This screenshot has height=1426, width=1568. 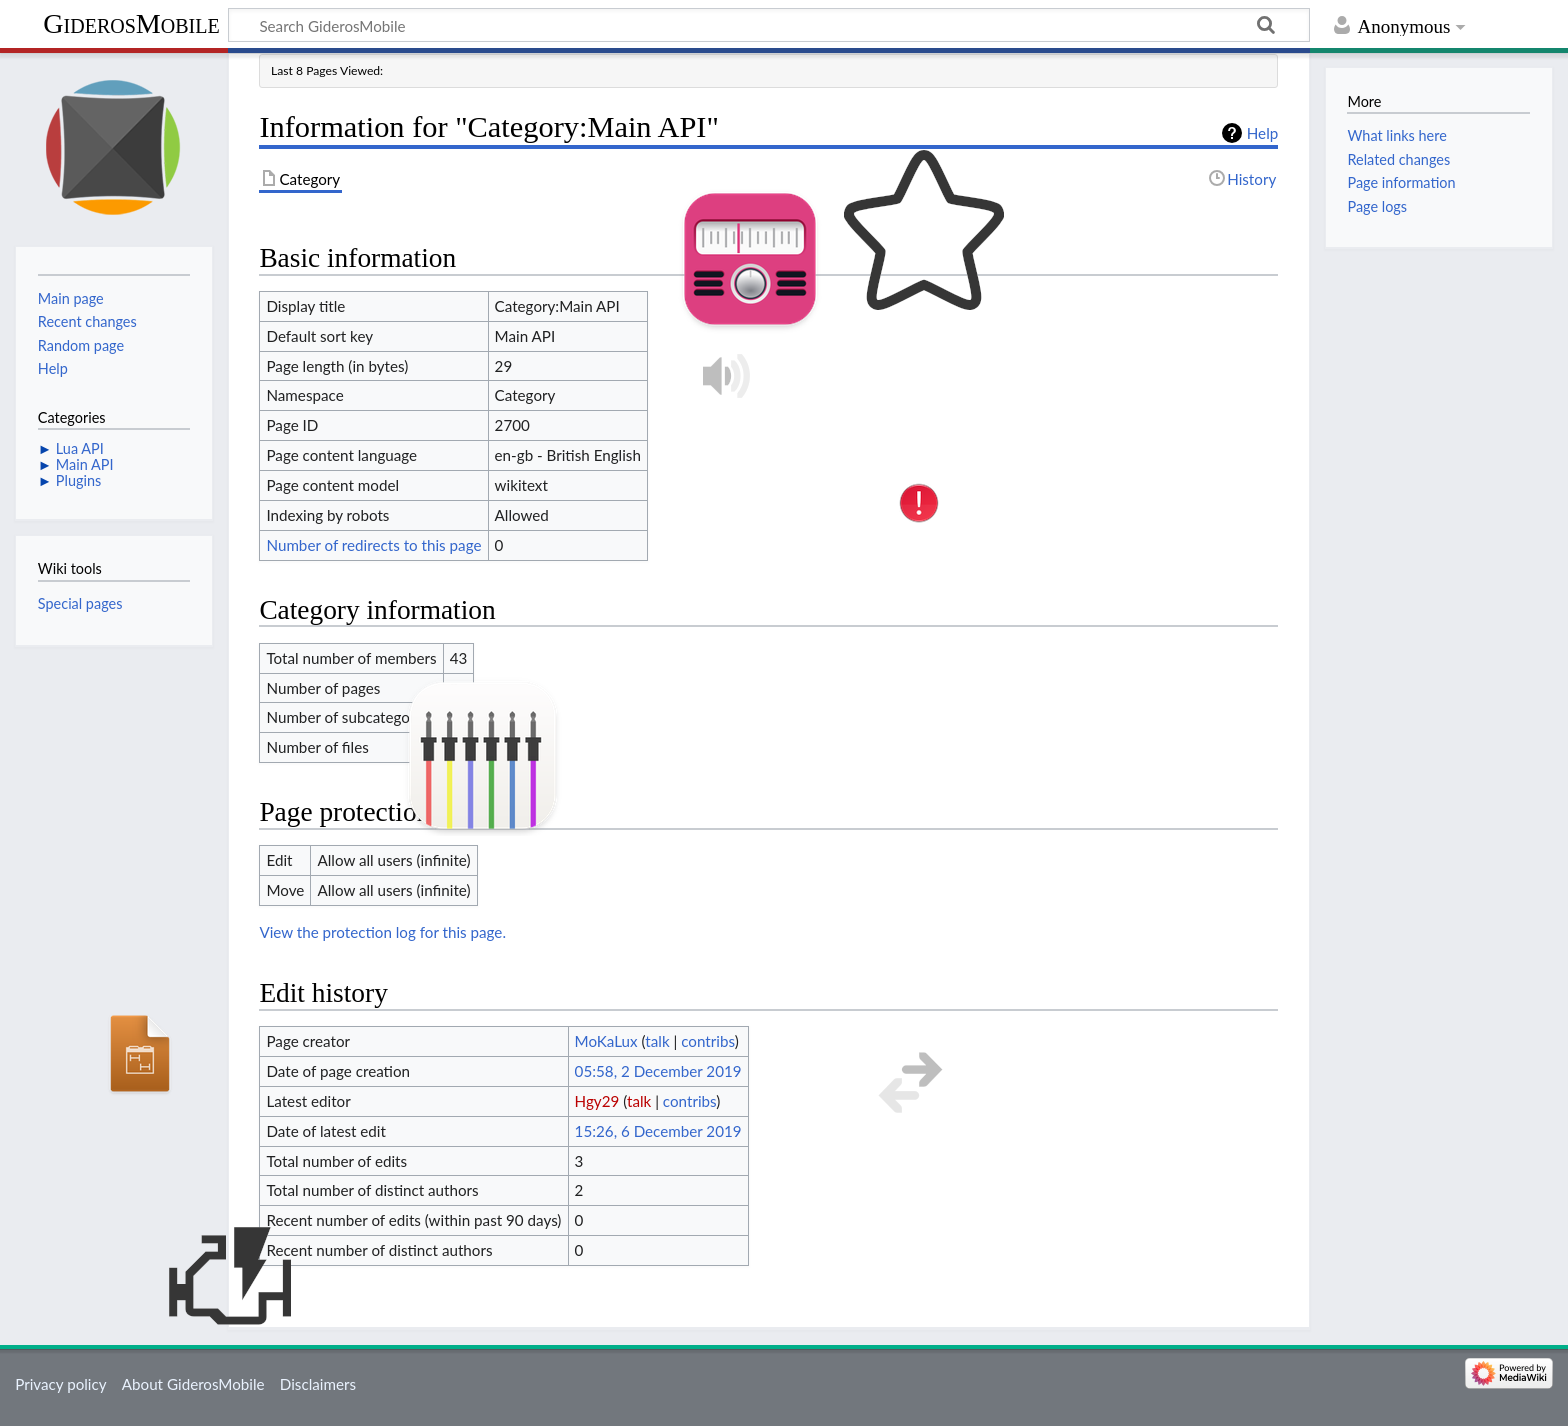 I want to click on indicates low volume level, so click(x=728, y=376).